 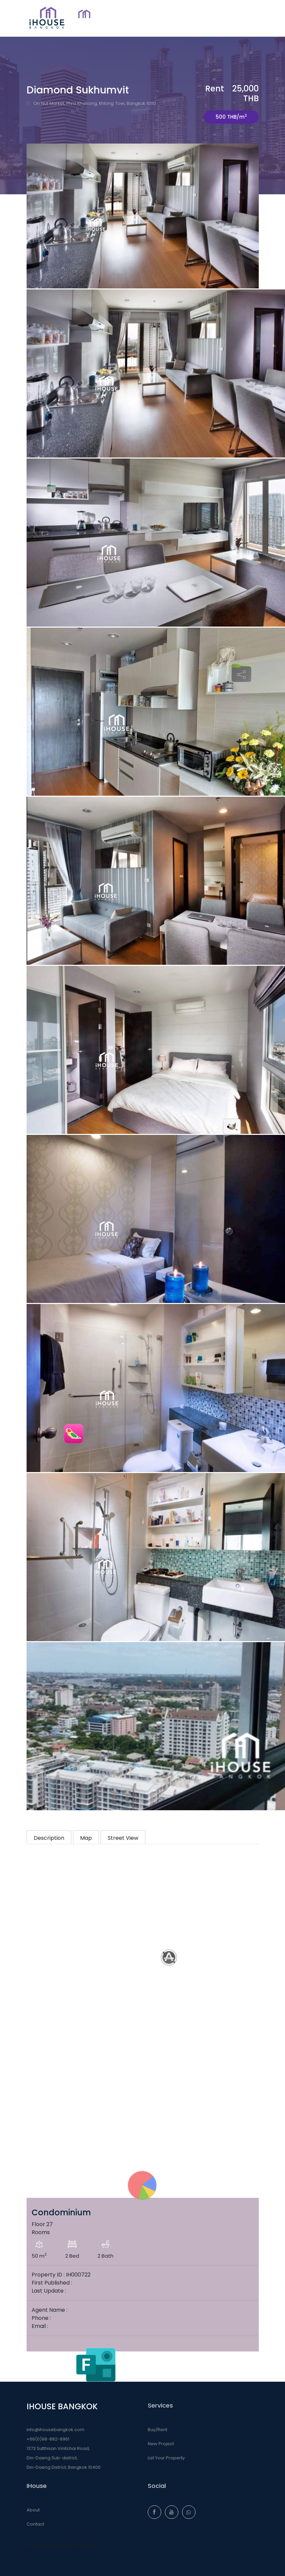 What do you see at coordinates (51, 488) in the screenshot?
I see `open the file manager application` at bounding box center [51, 488].